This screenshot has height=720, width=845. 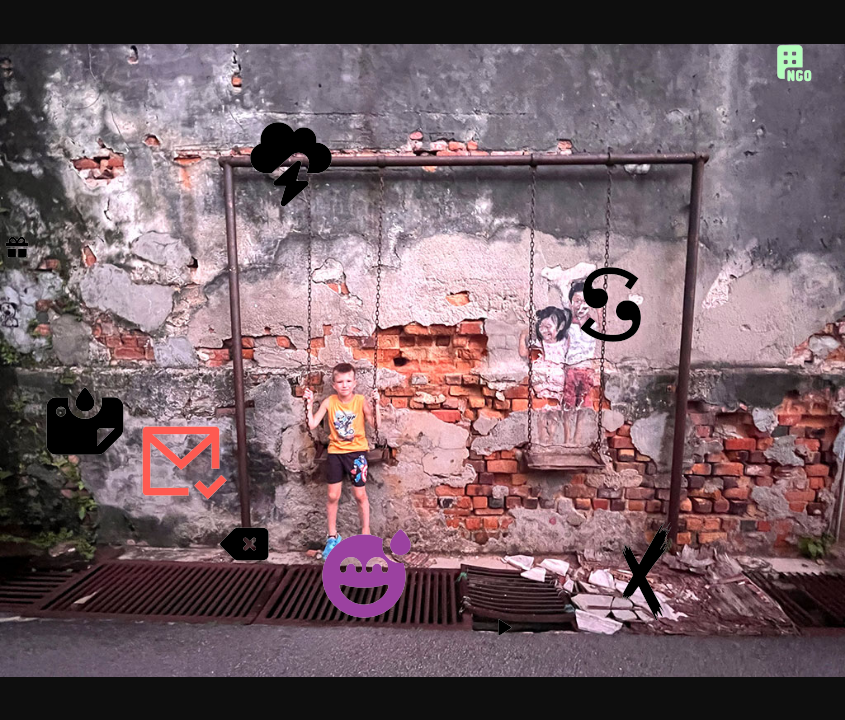 I want to click on react with nervous or awkward laughter, so click(x=364, y=576).